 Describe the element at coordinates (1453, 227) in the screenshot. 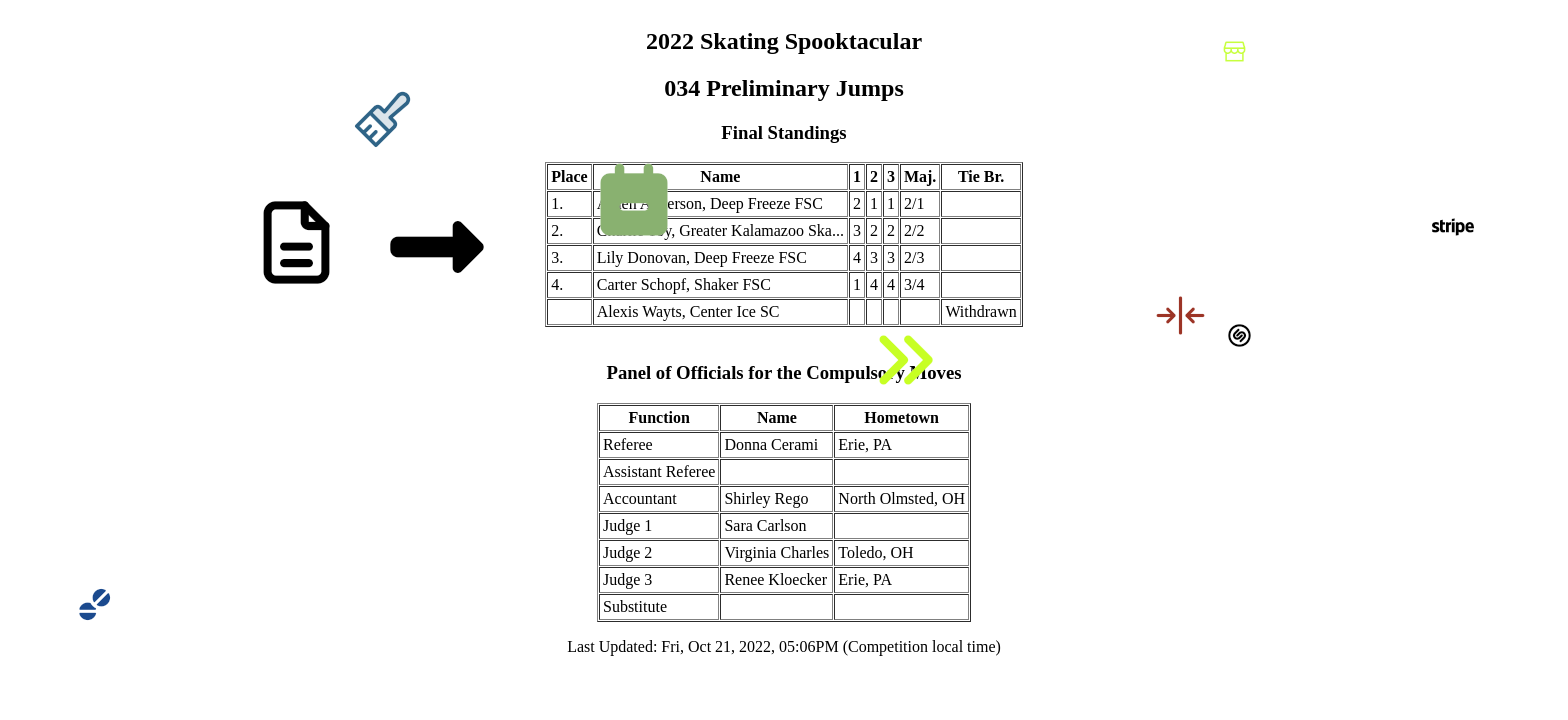

I see `Stripe payment integration` at that location.